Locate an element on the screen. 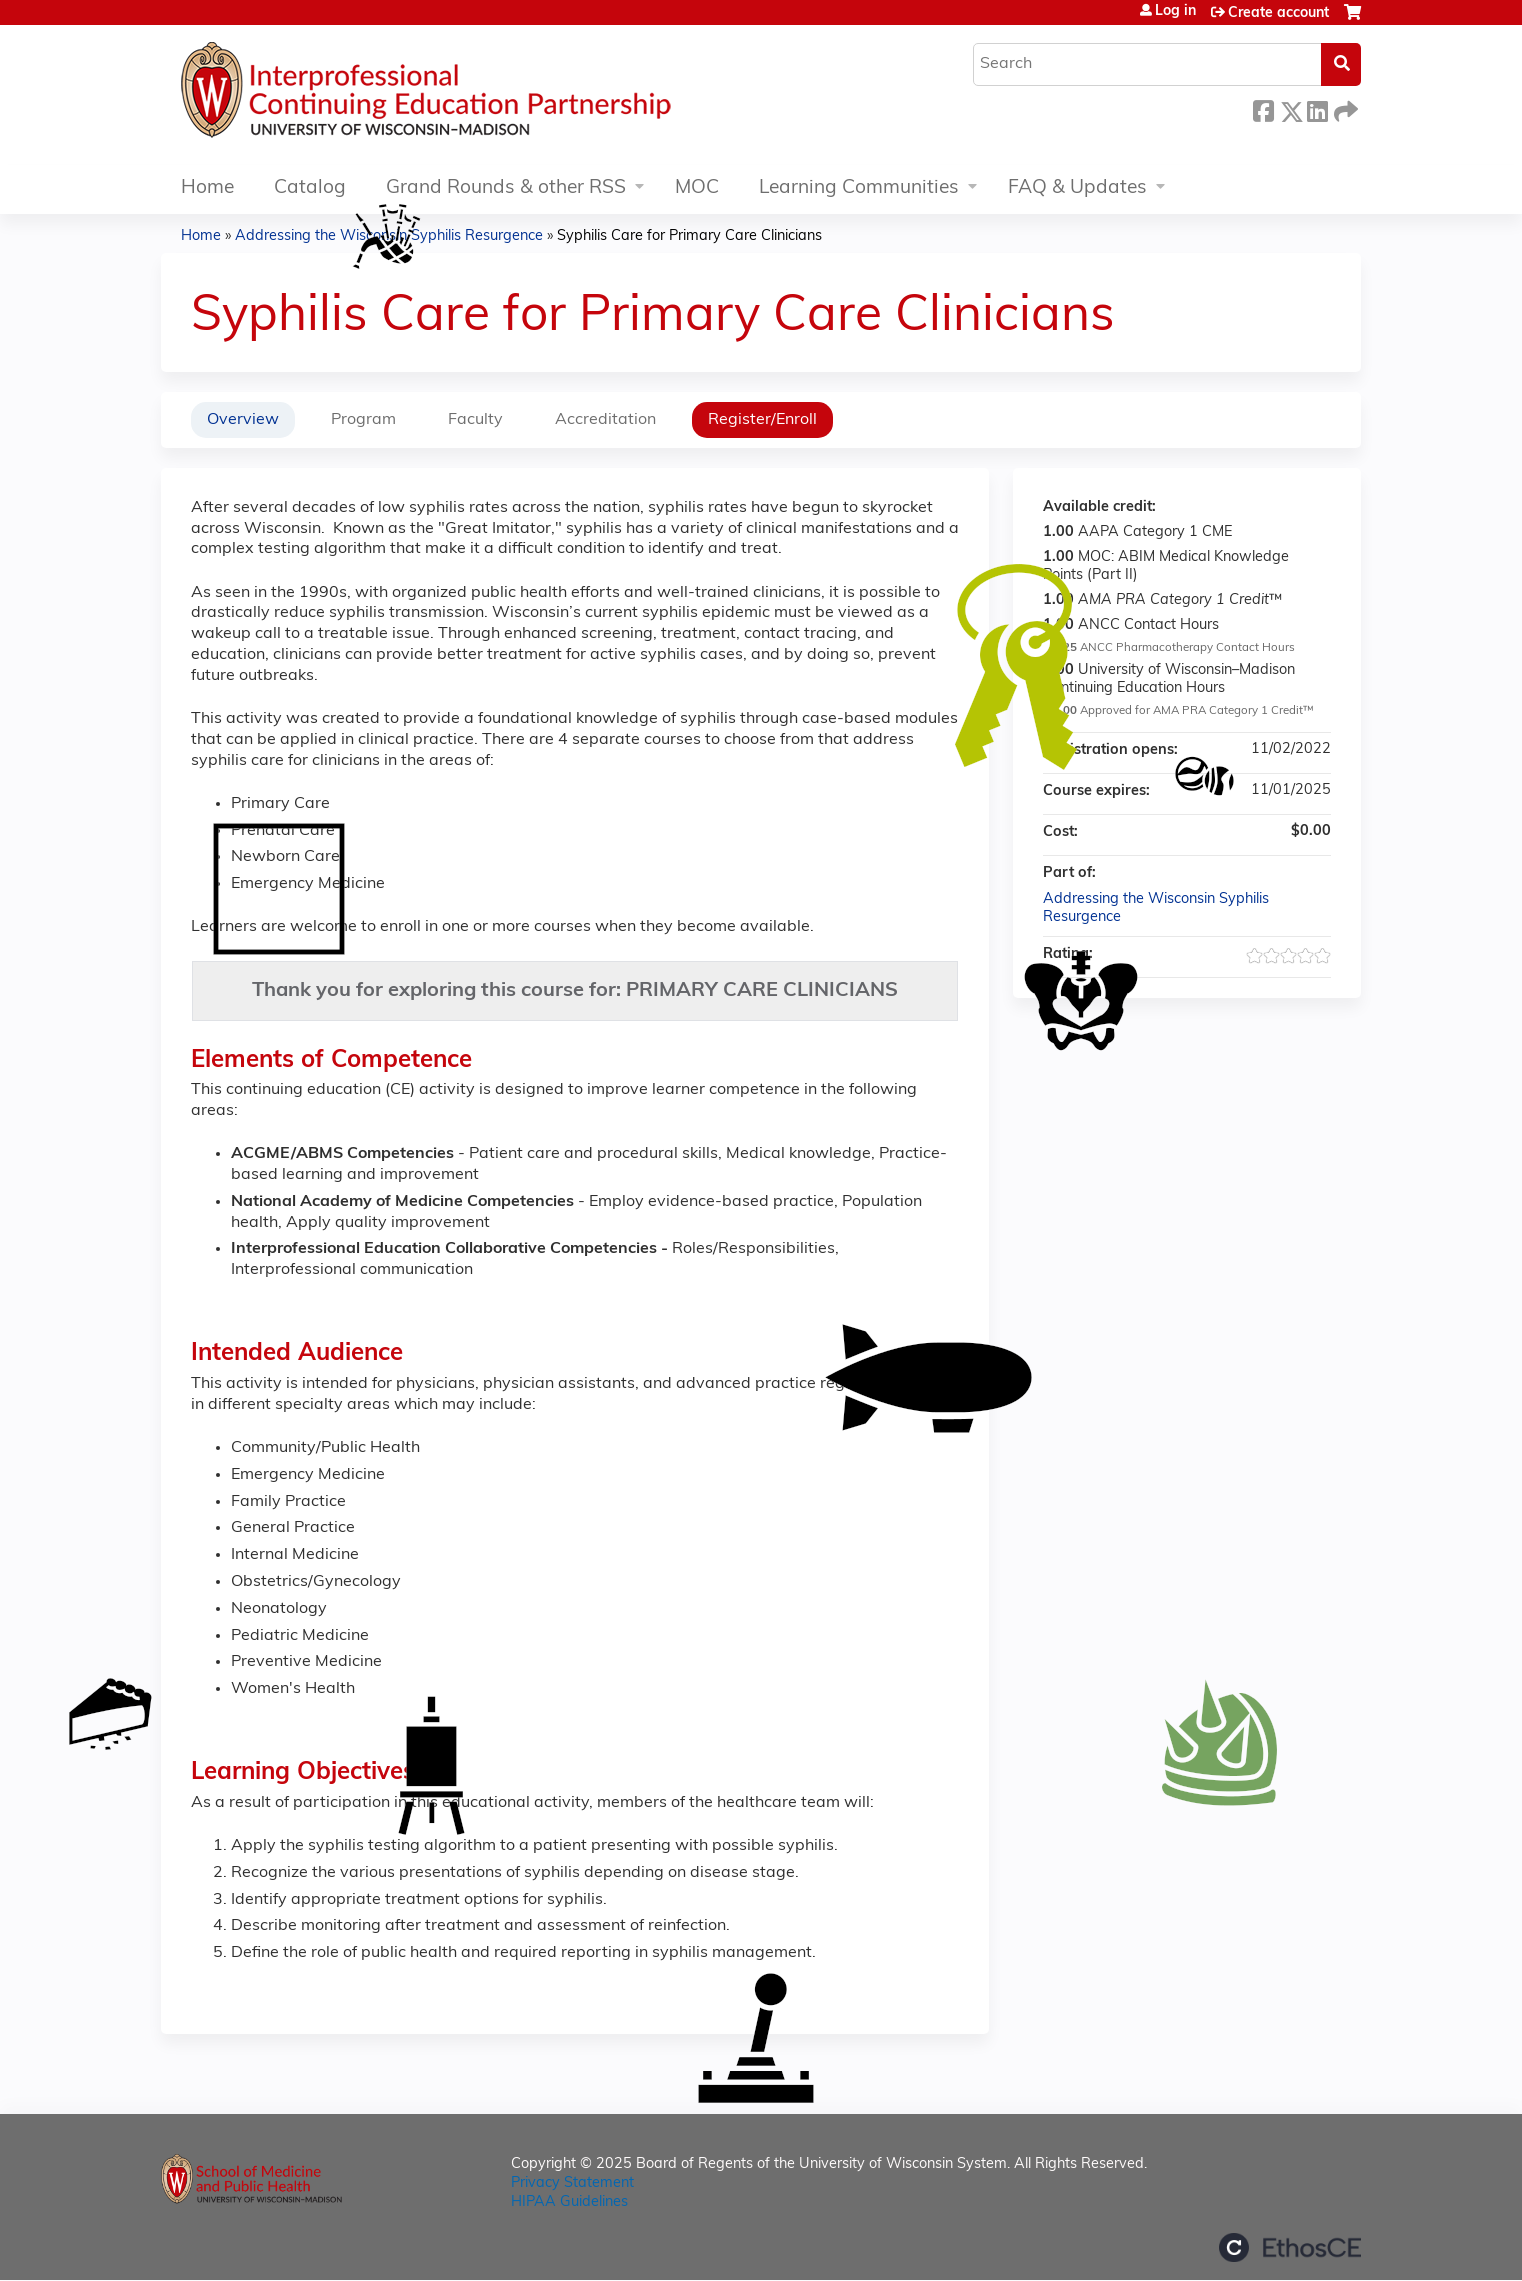 The height and width of the screenshot is (2281, 1522). equip shoulder armor to your character is located at coordinates (1219, 1742).